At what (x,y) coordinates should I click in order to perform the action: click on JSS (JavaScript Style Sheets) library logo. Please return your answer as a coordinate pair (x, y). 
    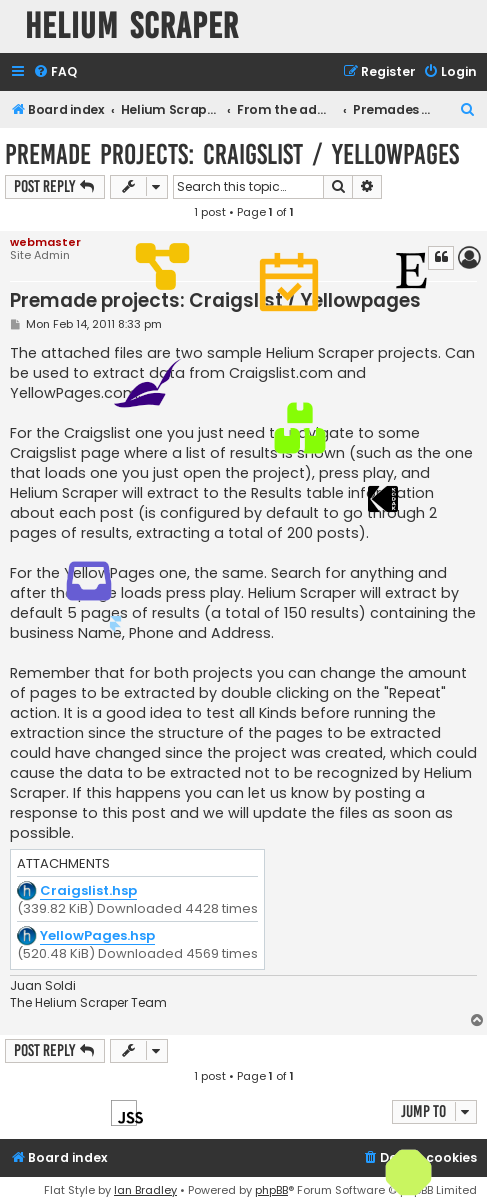
    Looking at the image, I should click on (127, 1113).